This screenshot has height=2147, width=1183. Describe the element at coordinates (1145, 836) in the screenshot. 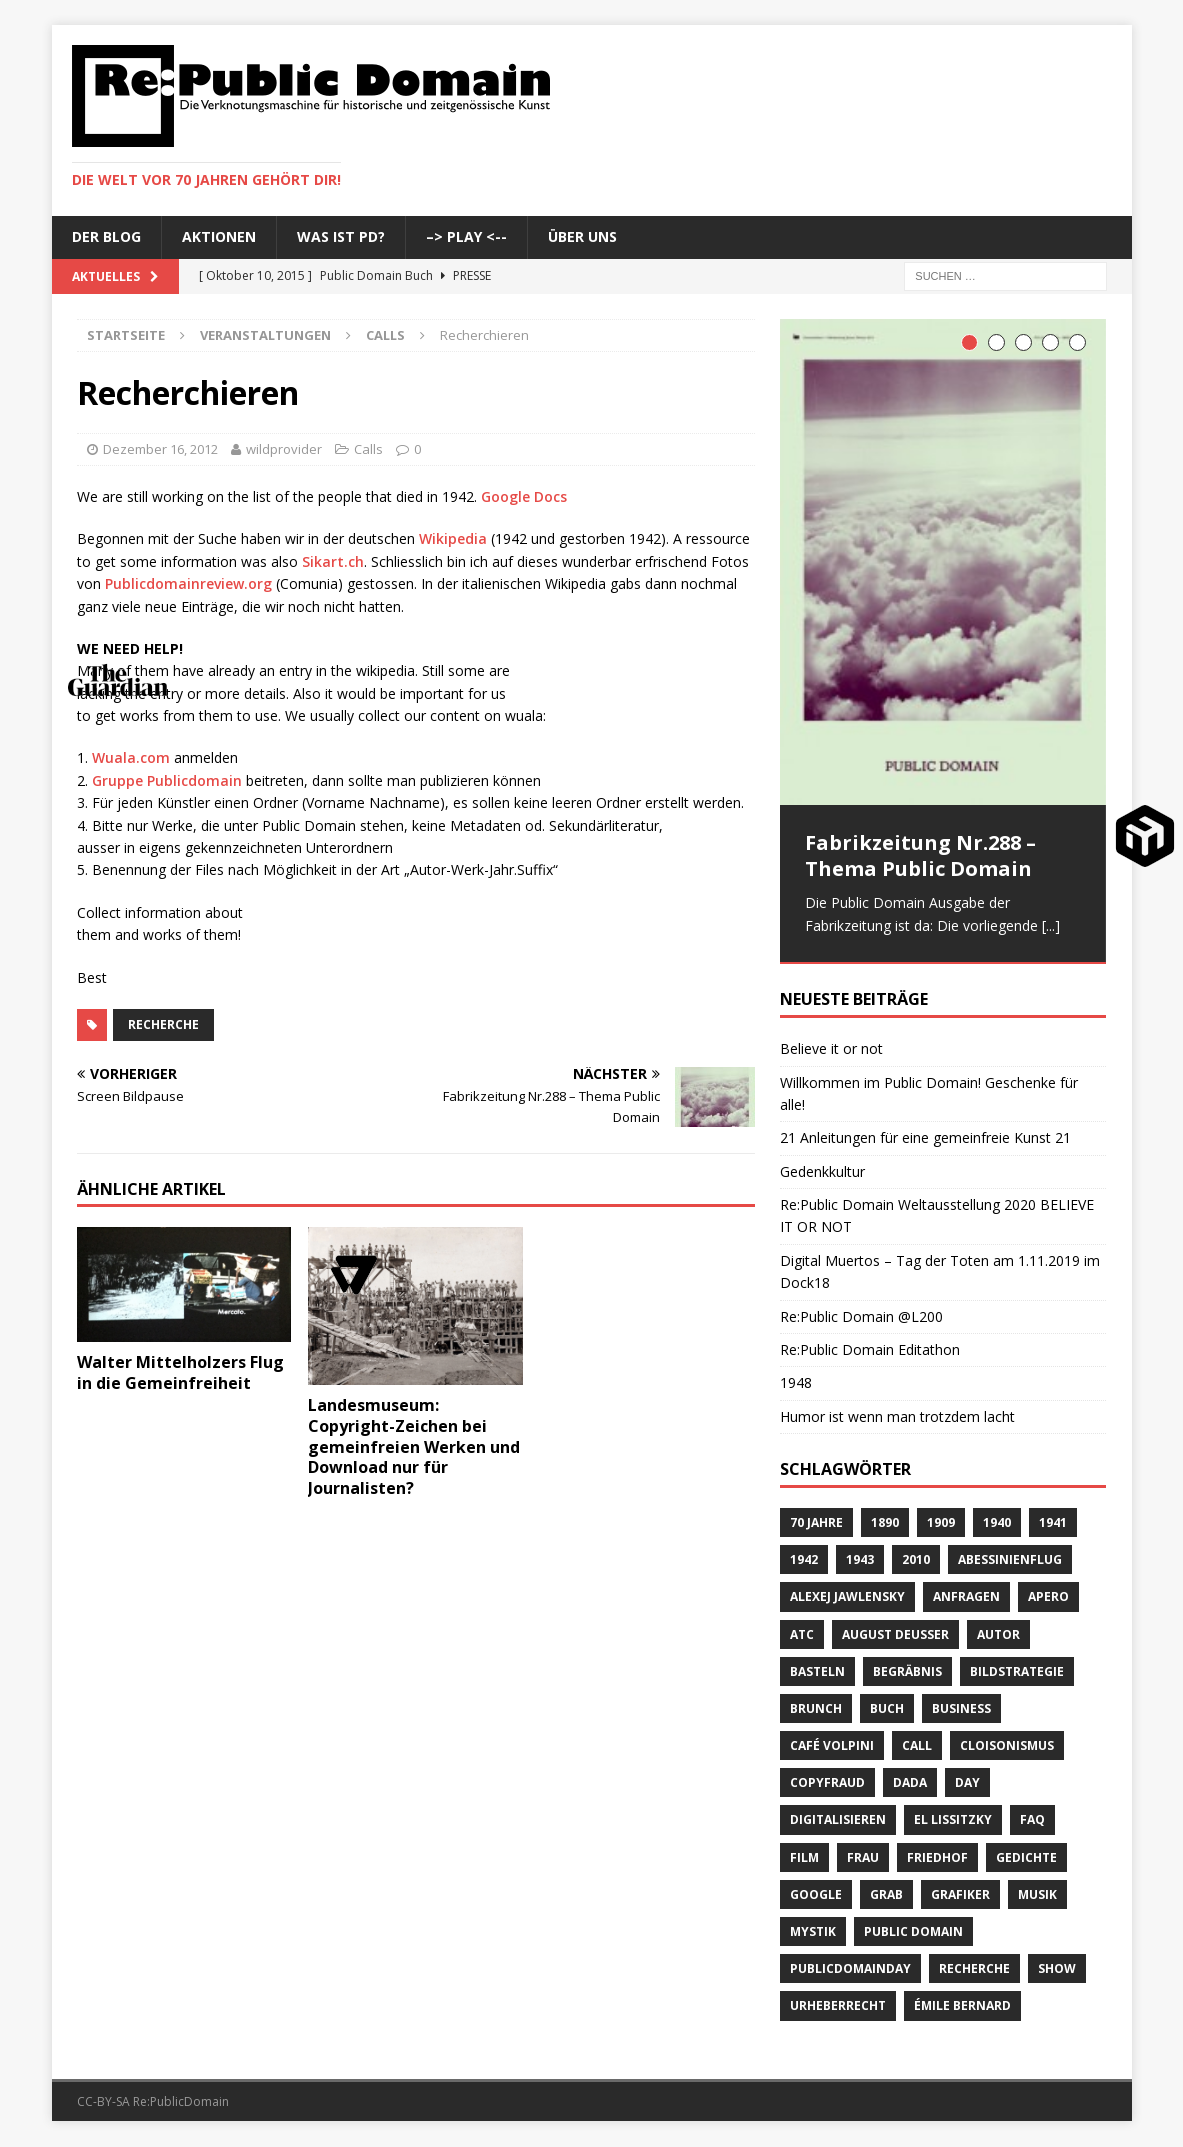

I see `mikrotik brand logo` at that location.